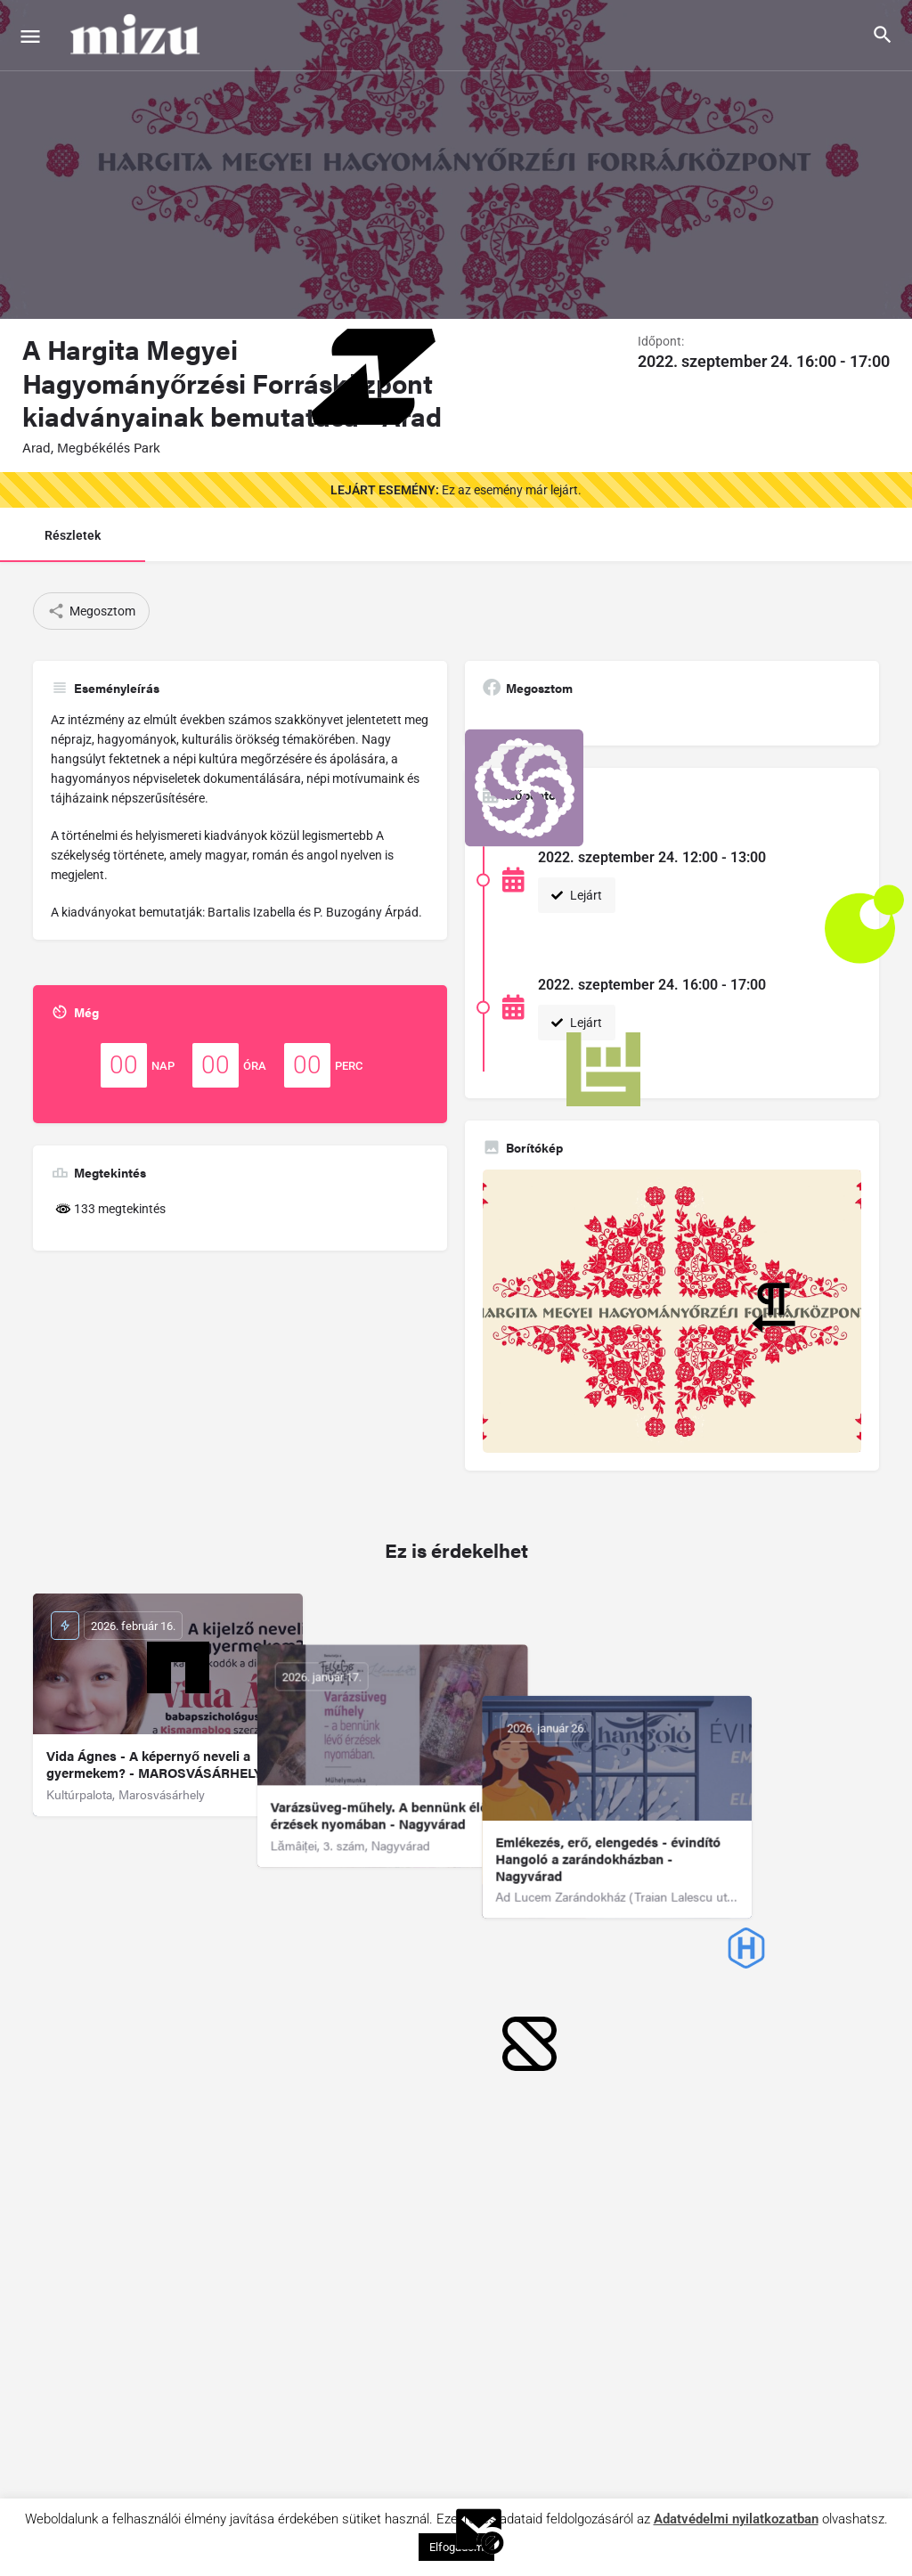 This screenshot has width=912, height=2576. I want to click on switch text direction to right-to-left, so click(776, 1307).